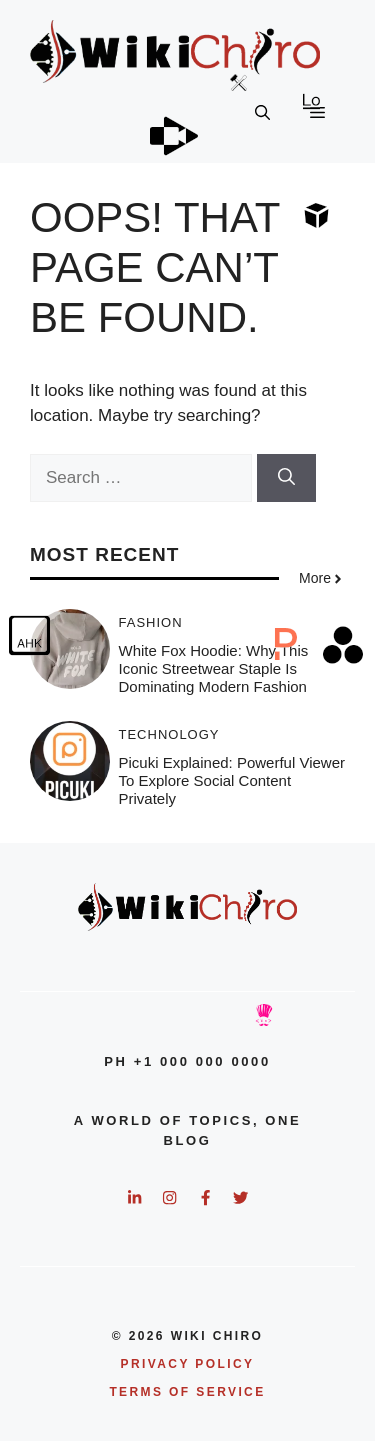 The image size is (375, 1441). Describe the element at coordinates (286, 644) in the screenshot. I see `open PagerDuty incident management app` at that location.